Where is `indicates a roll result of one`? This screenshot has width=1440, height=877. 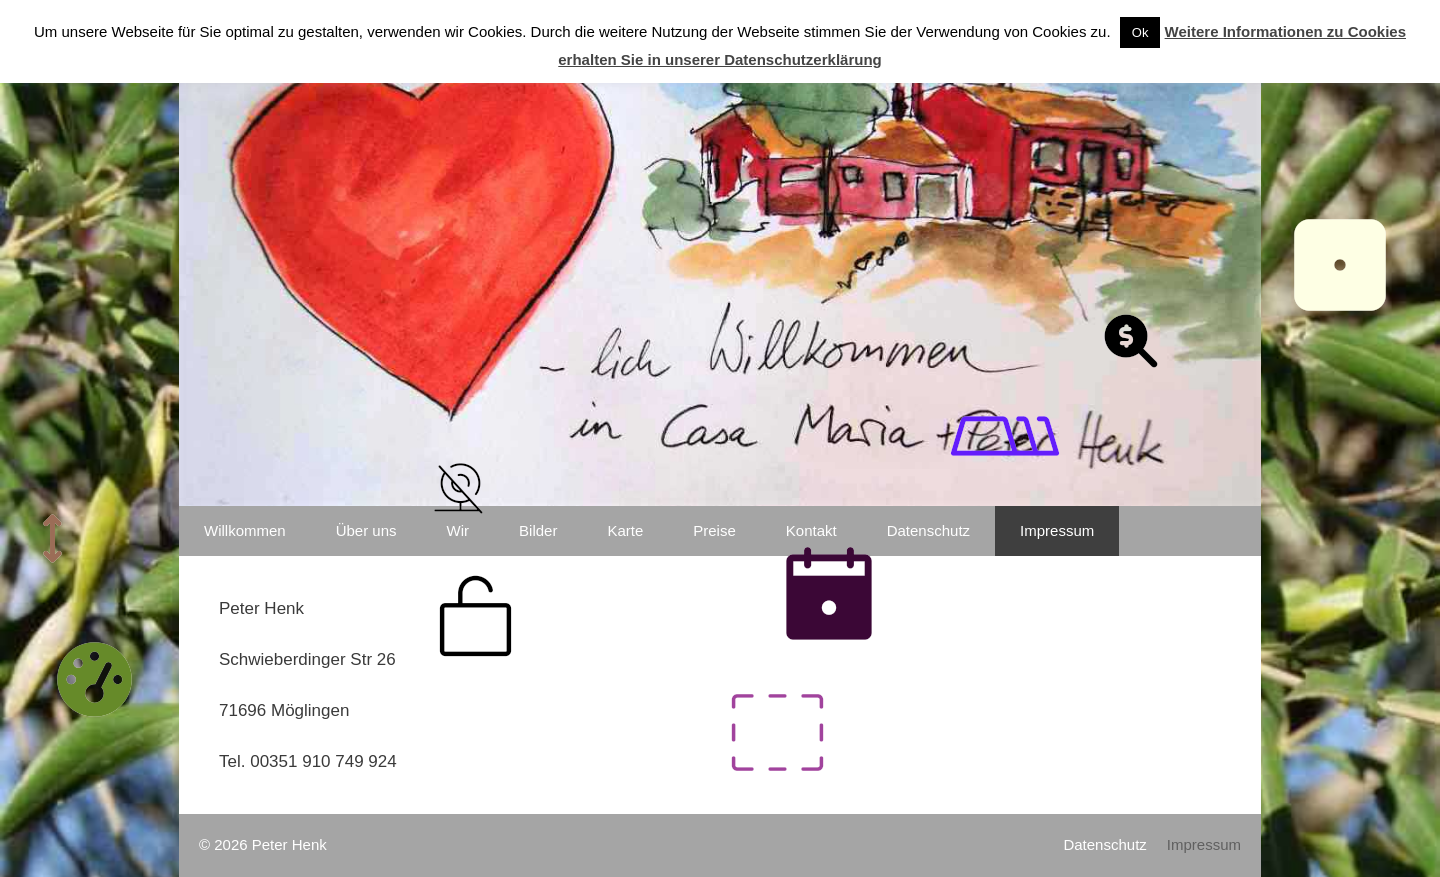
indicates a roll result of one is located at coordinates (1340, 265).